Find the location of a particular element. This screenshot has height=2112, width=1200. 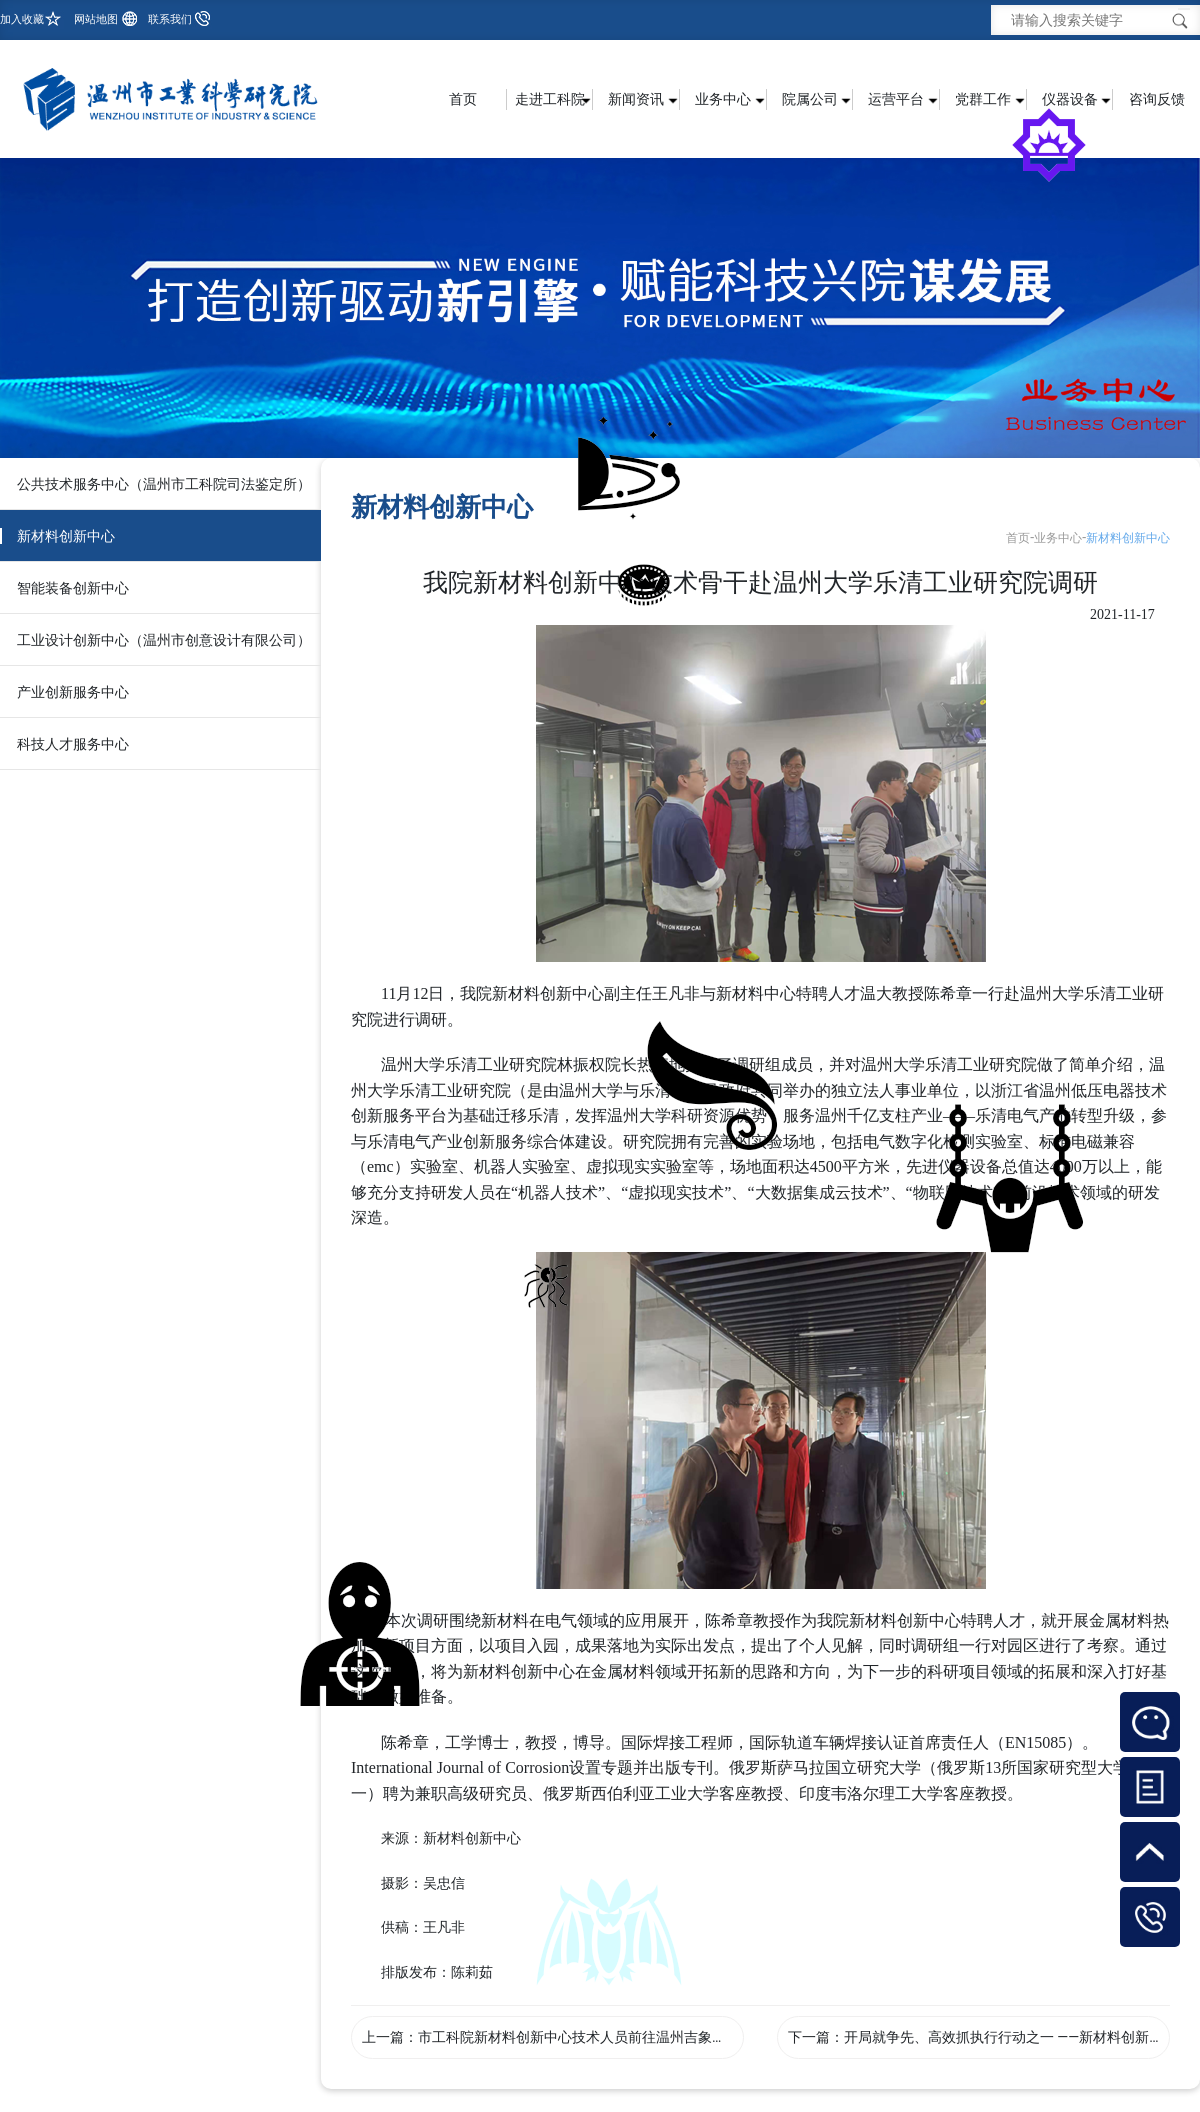

indicates natural or organic content is located at coordinates (712, 1085).